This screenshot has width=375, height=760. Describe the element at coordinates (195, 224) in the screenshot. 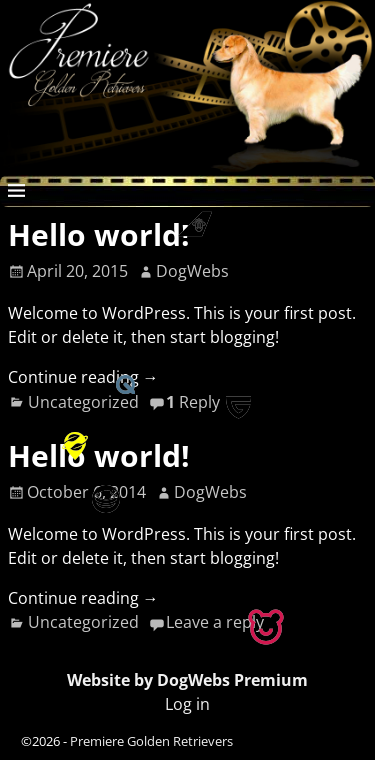

I see `China Southern Airlines logo` at that location.